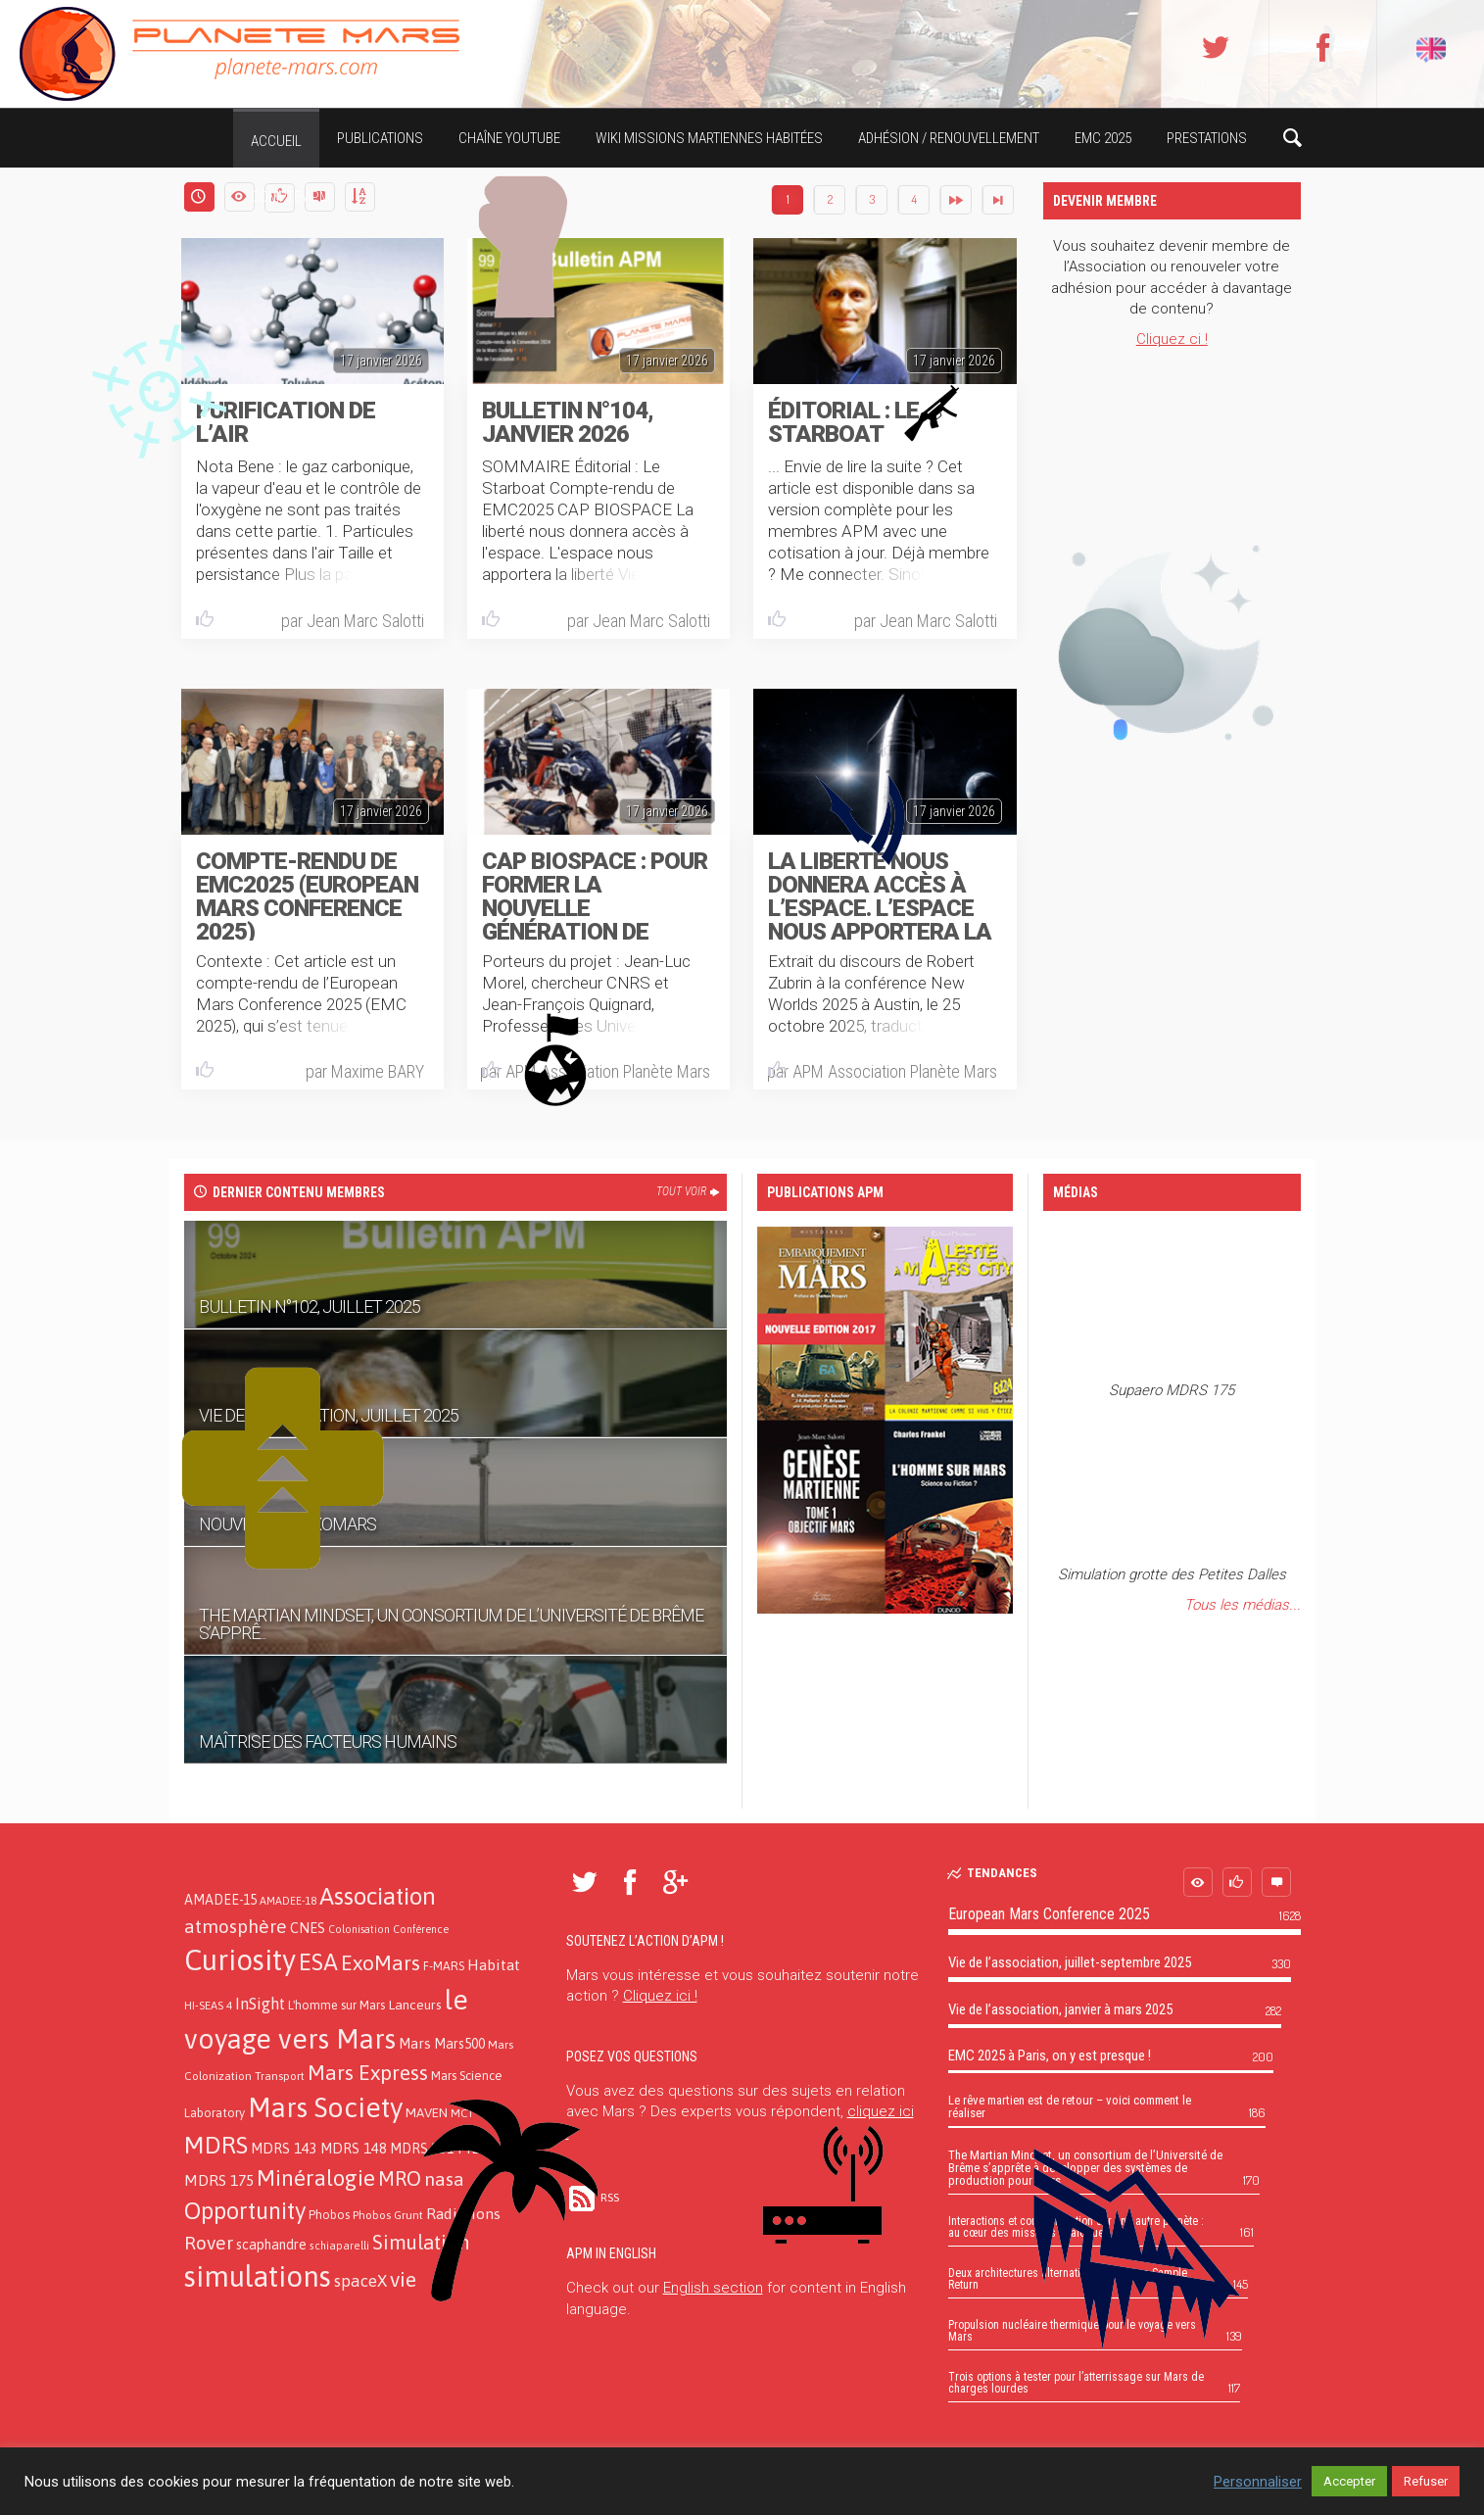  What do you see at coordinates (555, 1059) in the screenshot?
I see `conquer or claim a planet in a strategy game` at bounding box center [555, 1059].